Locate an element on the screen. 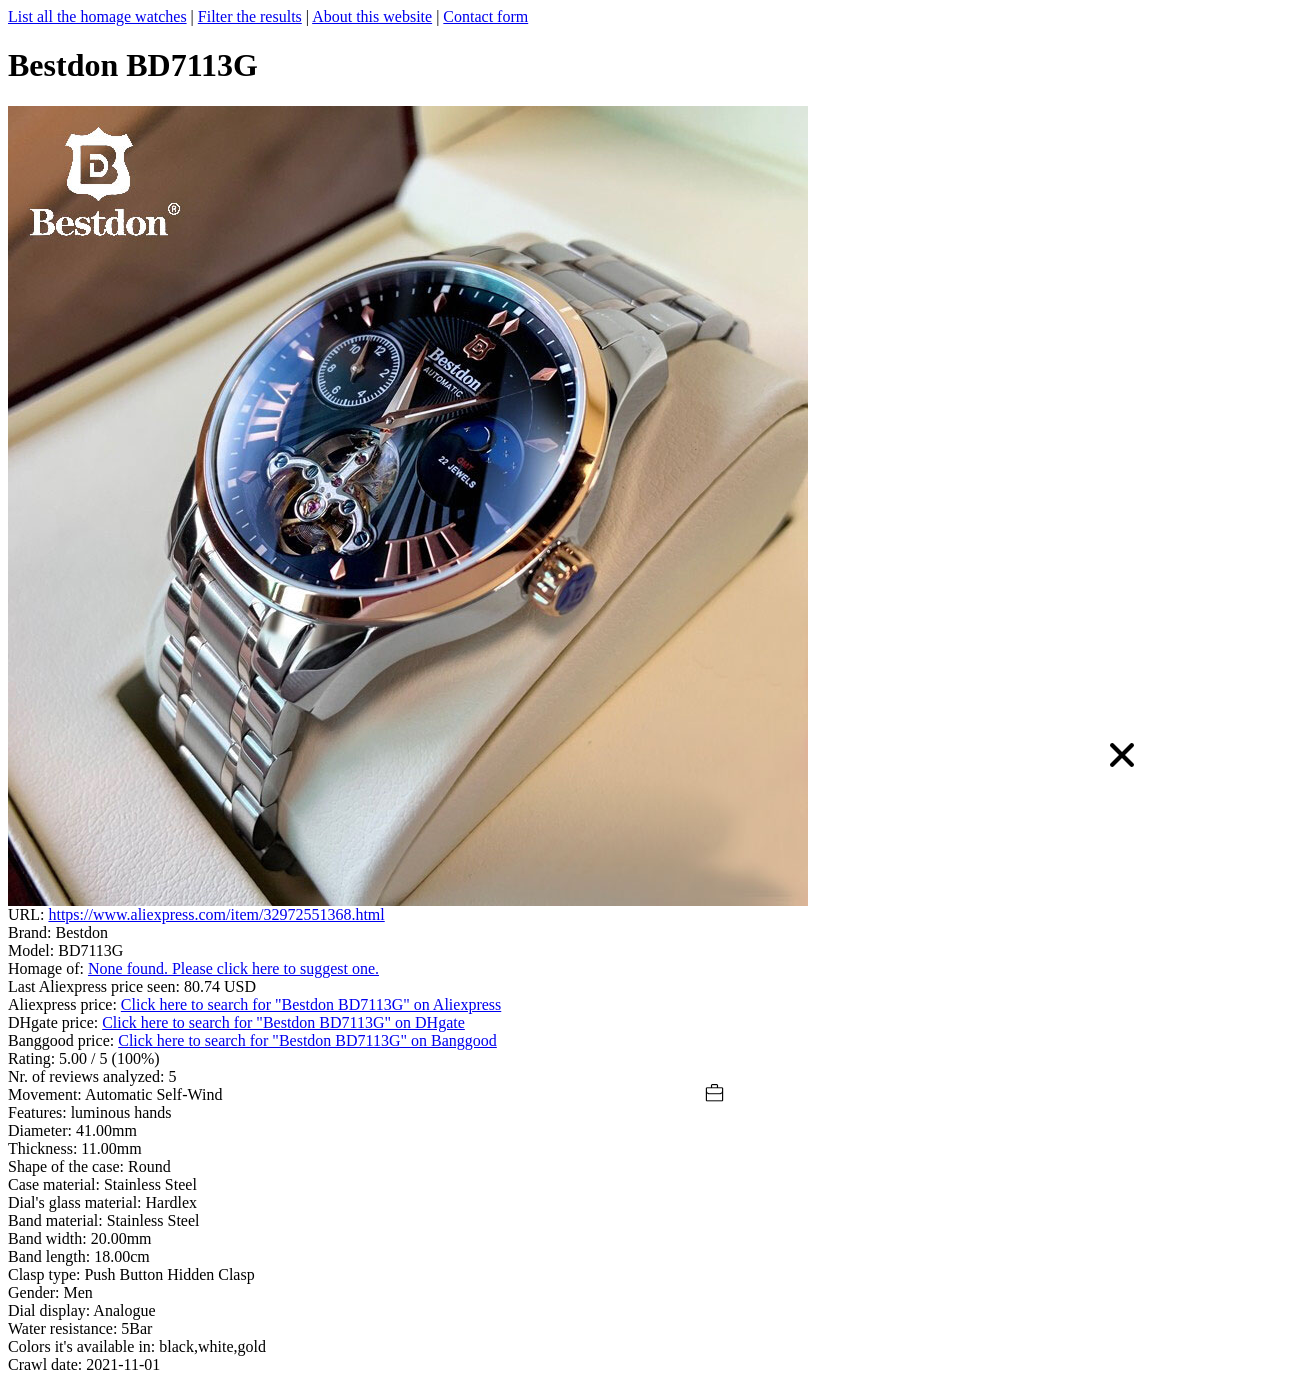 This screenshot has height=1382, width=1313. close or dismiss a dialog is located at coordinates (1122, 755).